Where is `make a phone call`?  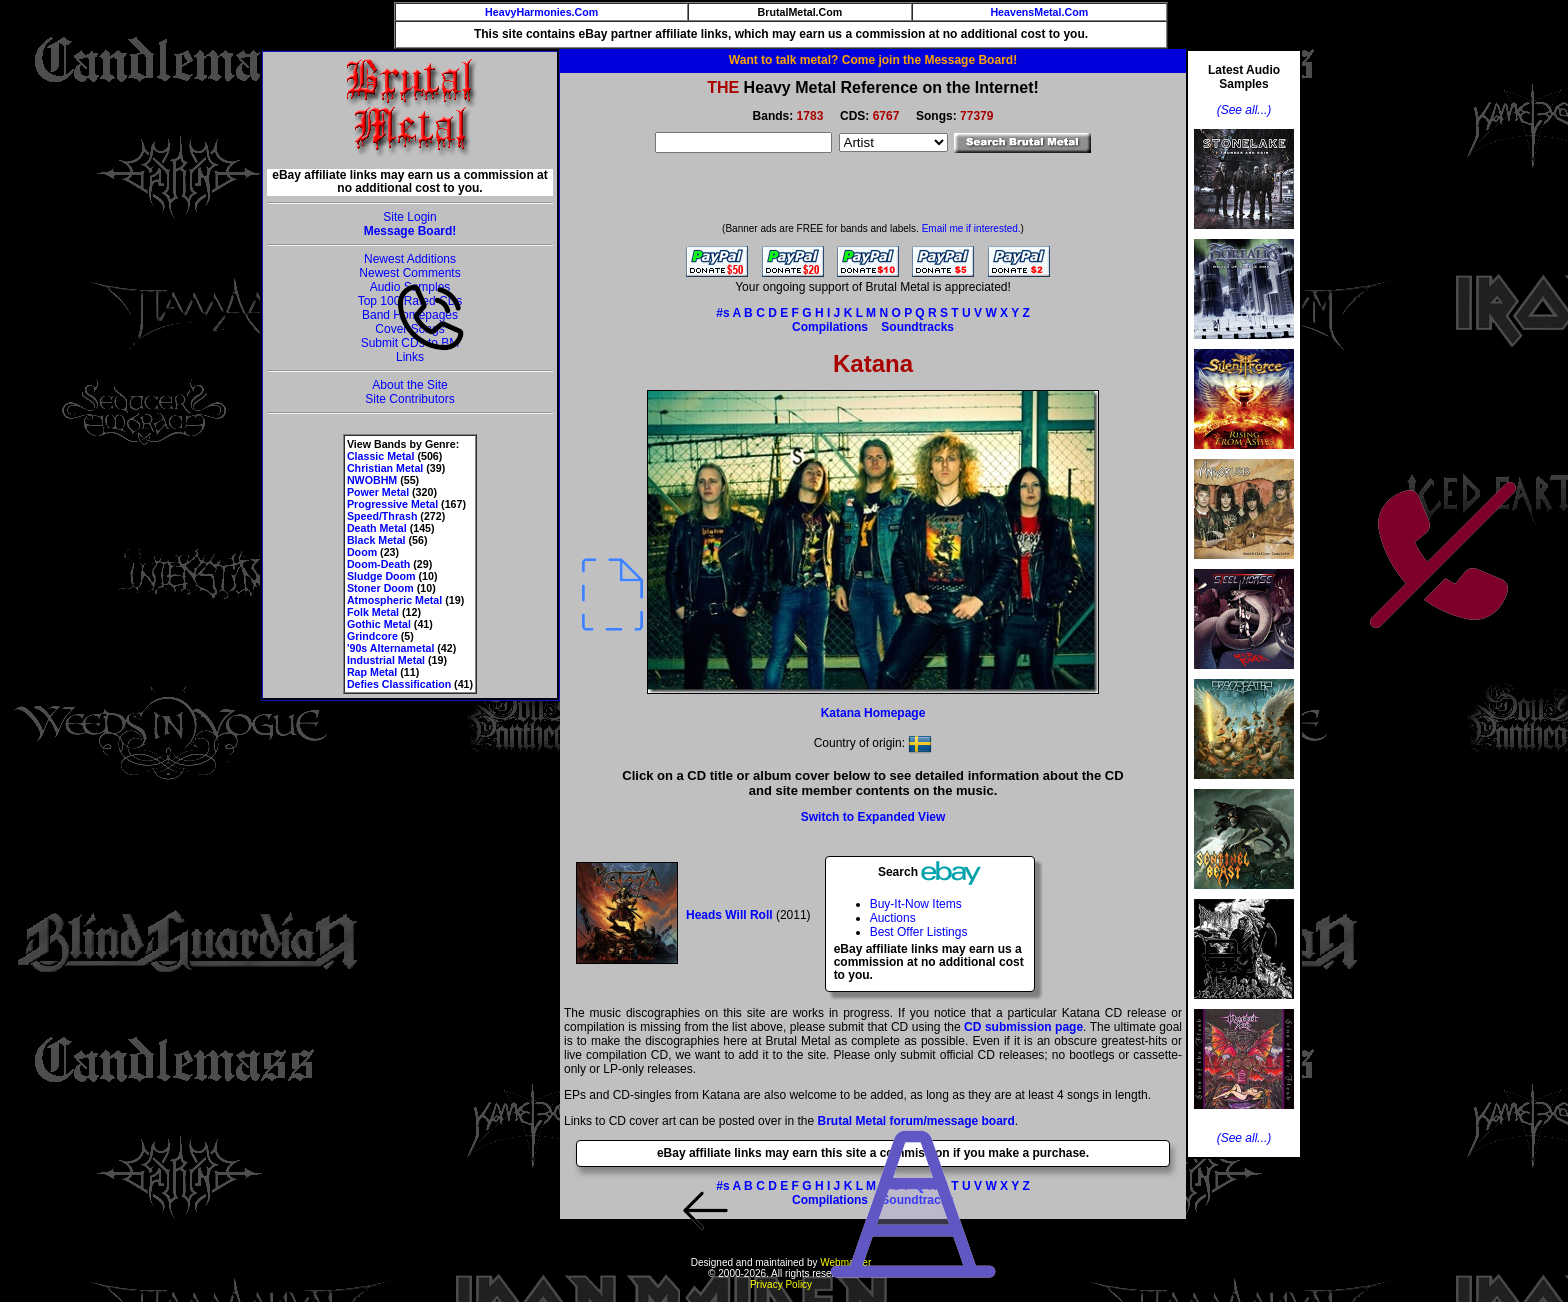 make a phone call is located at coordinates (432, 316).